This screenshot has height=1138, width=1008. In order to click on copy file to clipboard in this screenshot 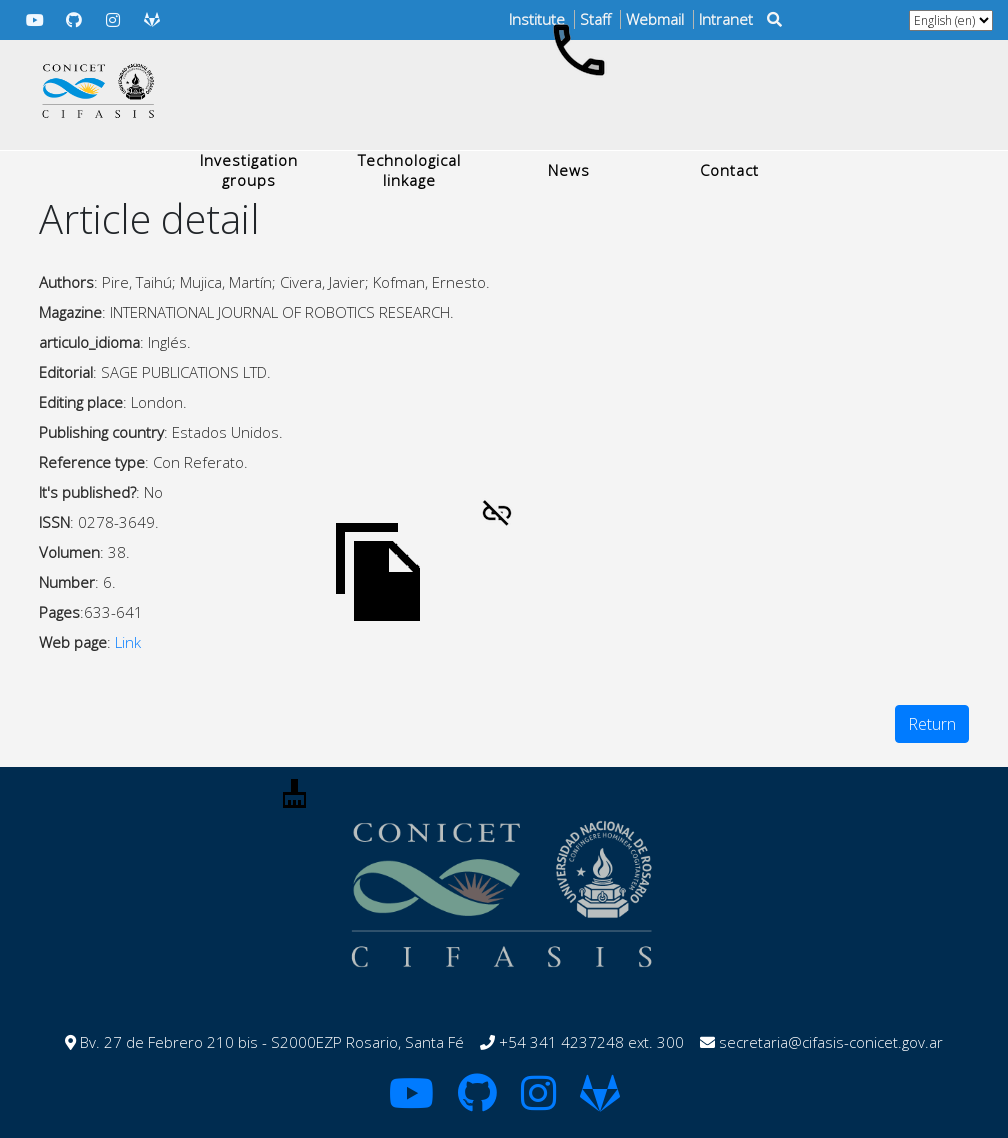, I will do `click(380, 572)`.